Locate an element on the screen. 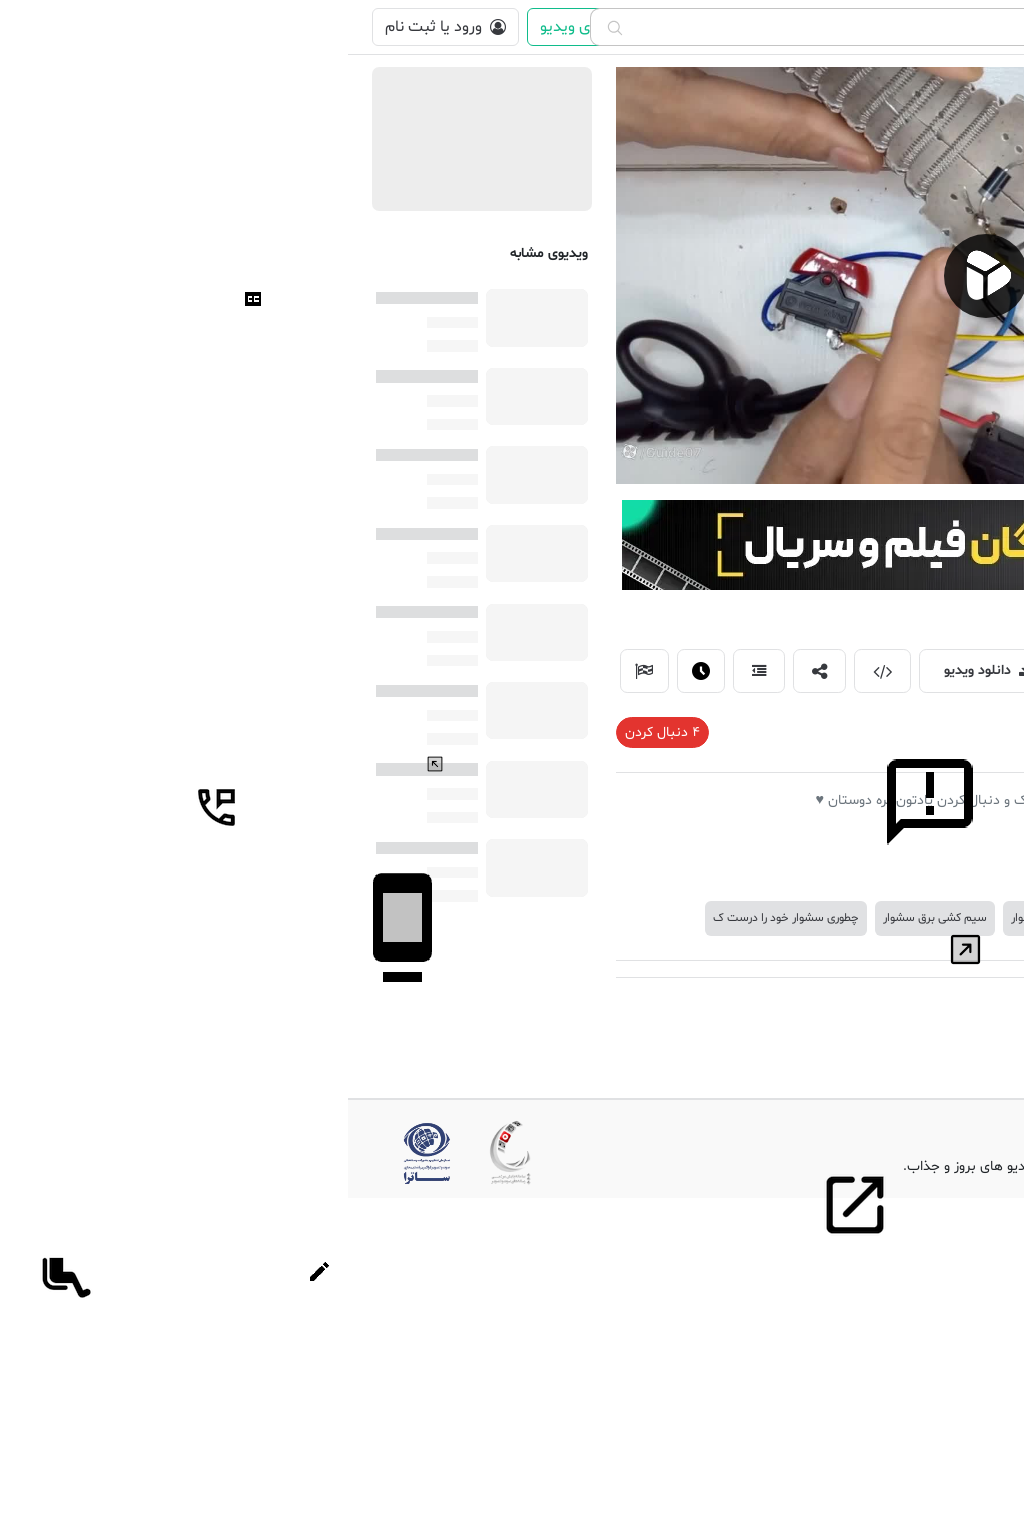 Image resolution: width=1024 pixels, height=1531 pixels. open link in a new window is located at coordinates (965, 949).